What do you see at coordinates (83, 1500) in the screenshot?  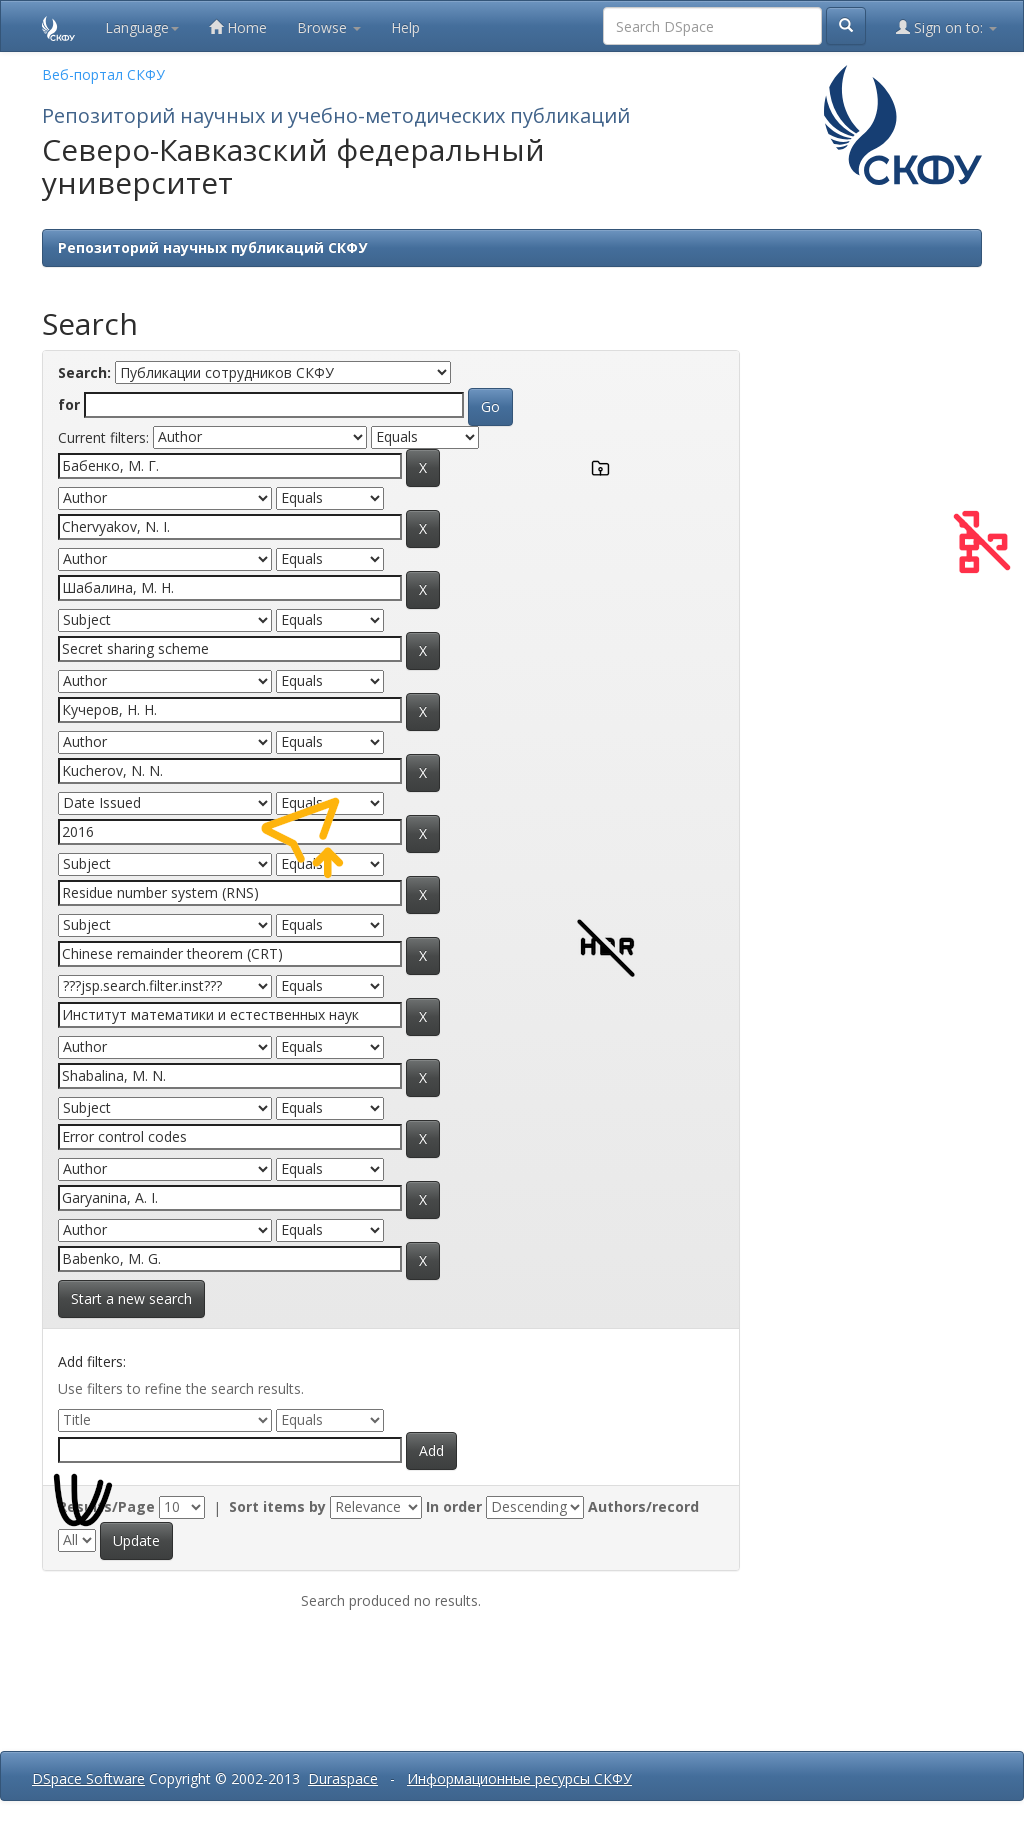 I see `open windy weather app` at bounding box center [83, 1500].